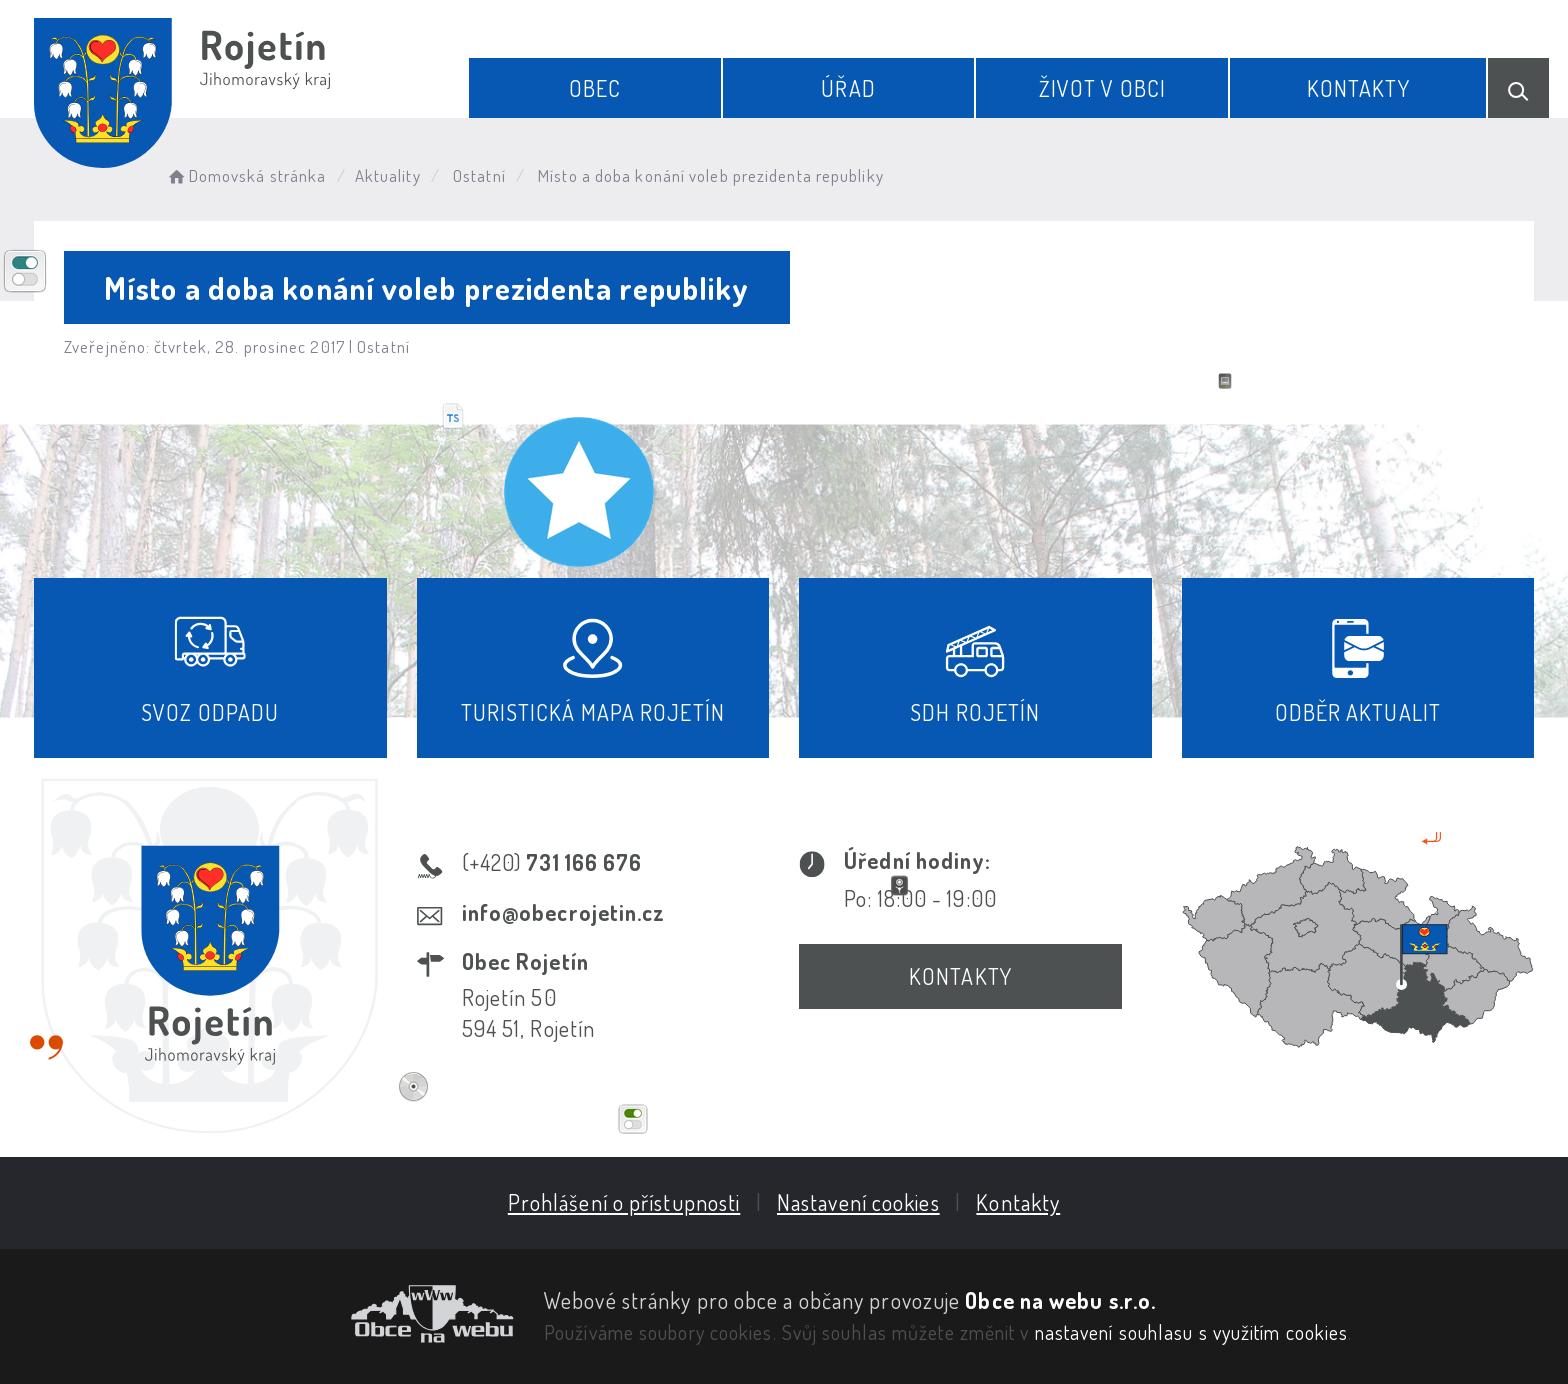 The image size is (1568, 1384). I want to click on indicates a favorited or starred item, so click(579, 492).